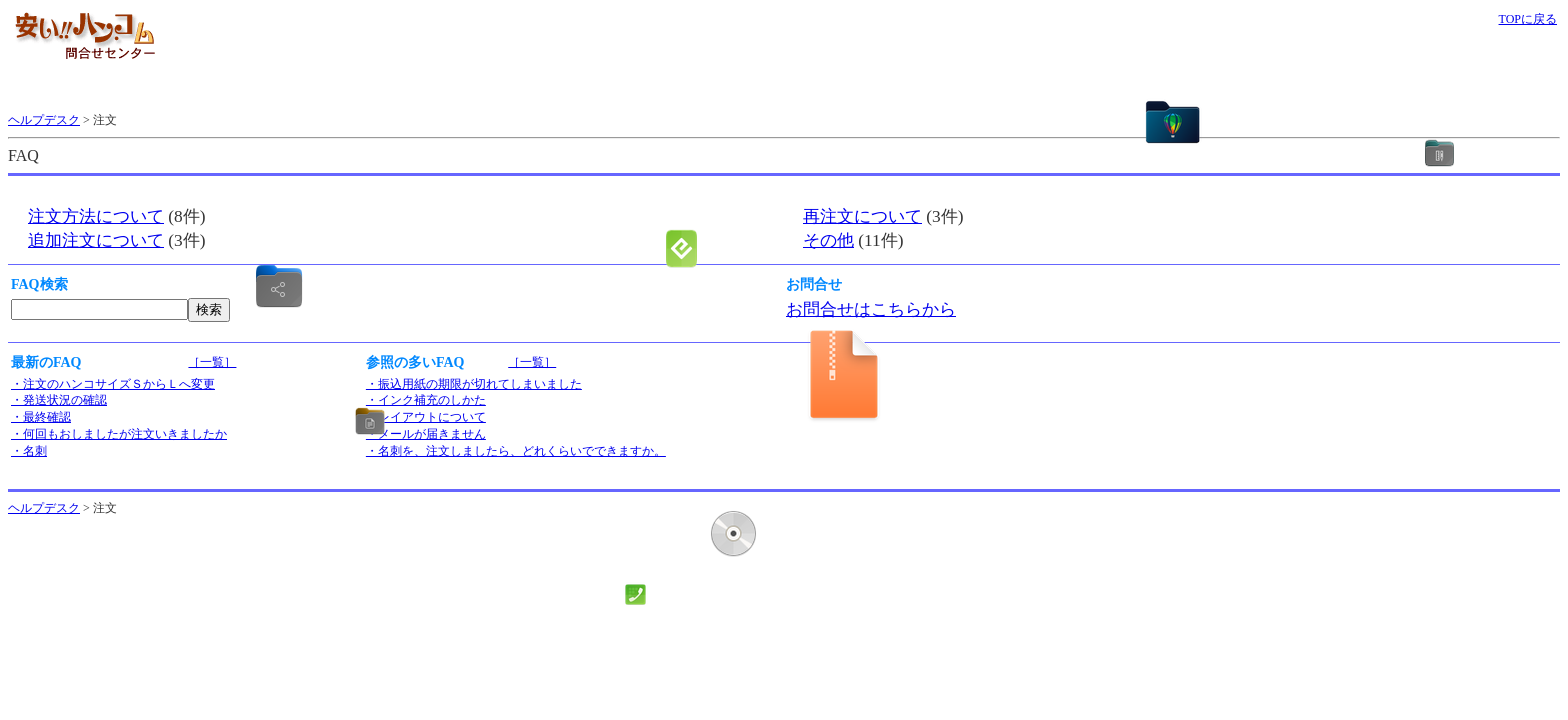 This screenshot has height=720, width=1568. What do you see at coordinates (681, 248) in the screenshot?
I see `an epub ebook file` at bounding box center [681, 248].